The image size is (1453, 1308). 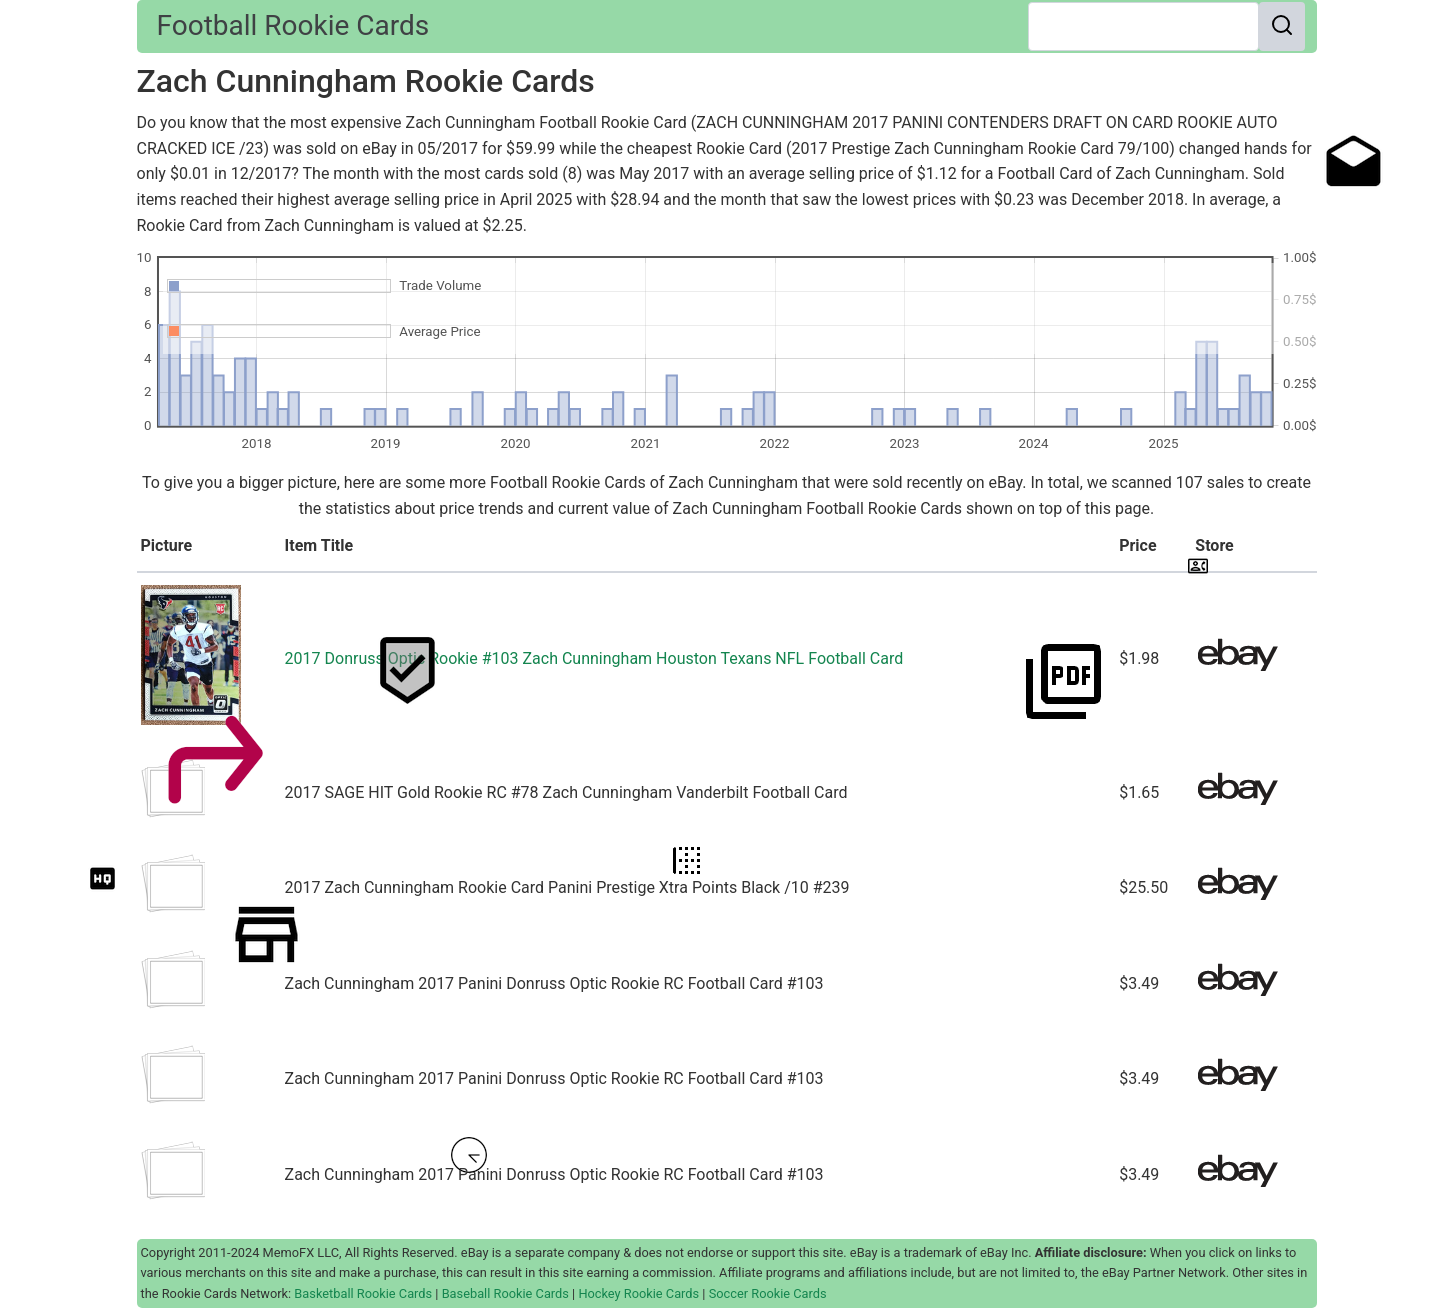 I want to click on apply border to left edge of cell or element, so click(x=686, y=860).